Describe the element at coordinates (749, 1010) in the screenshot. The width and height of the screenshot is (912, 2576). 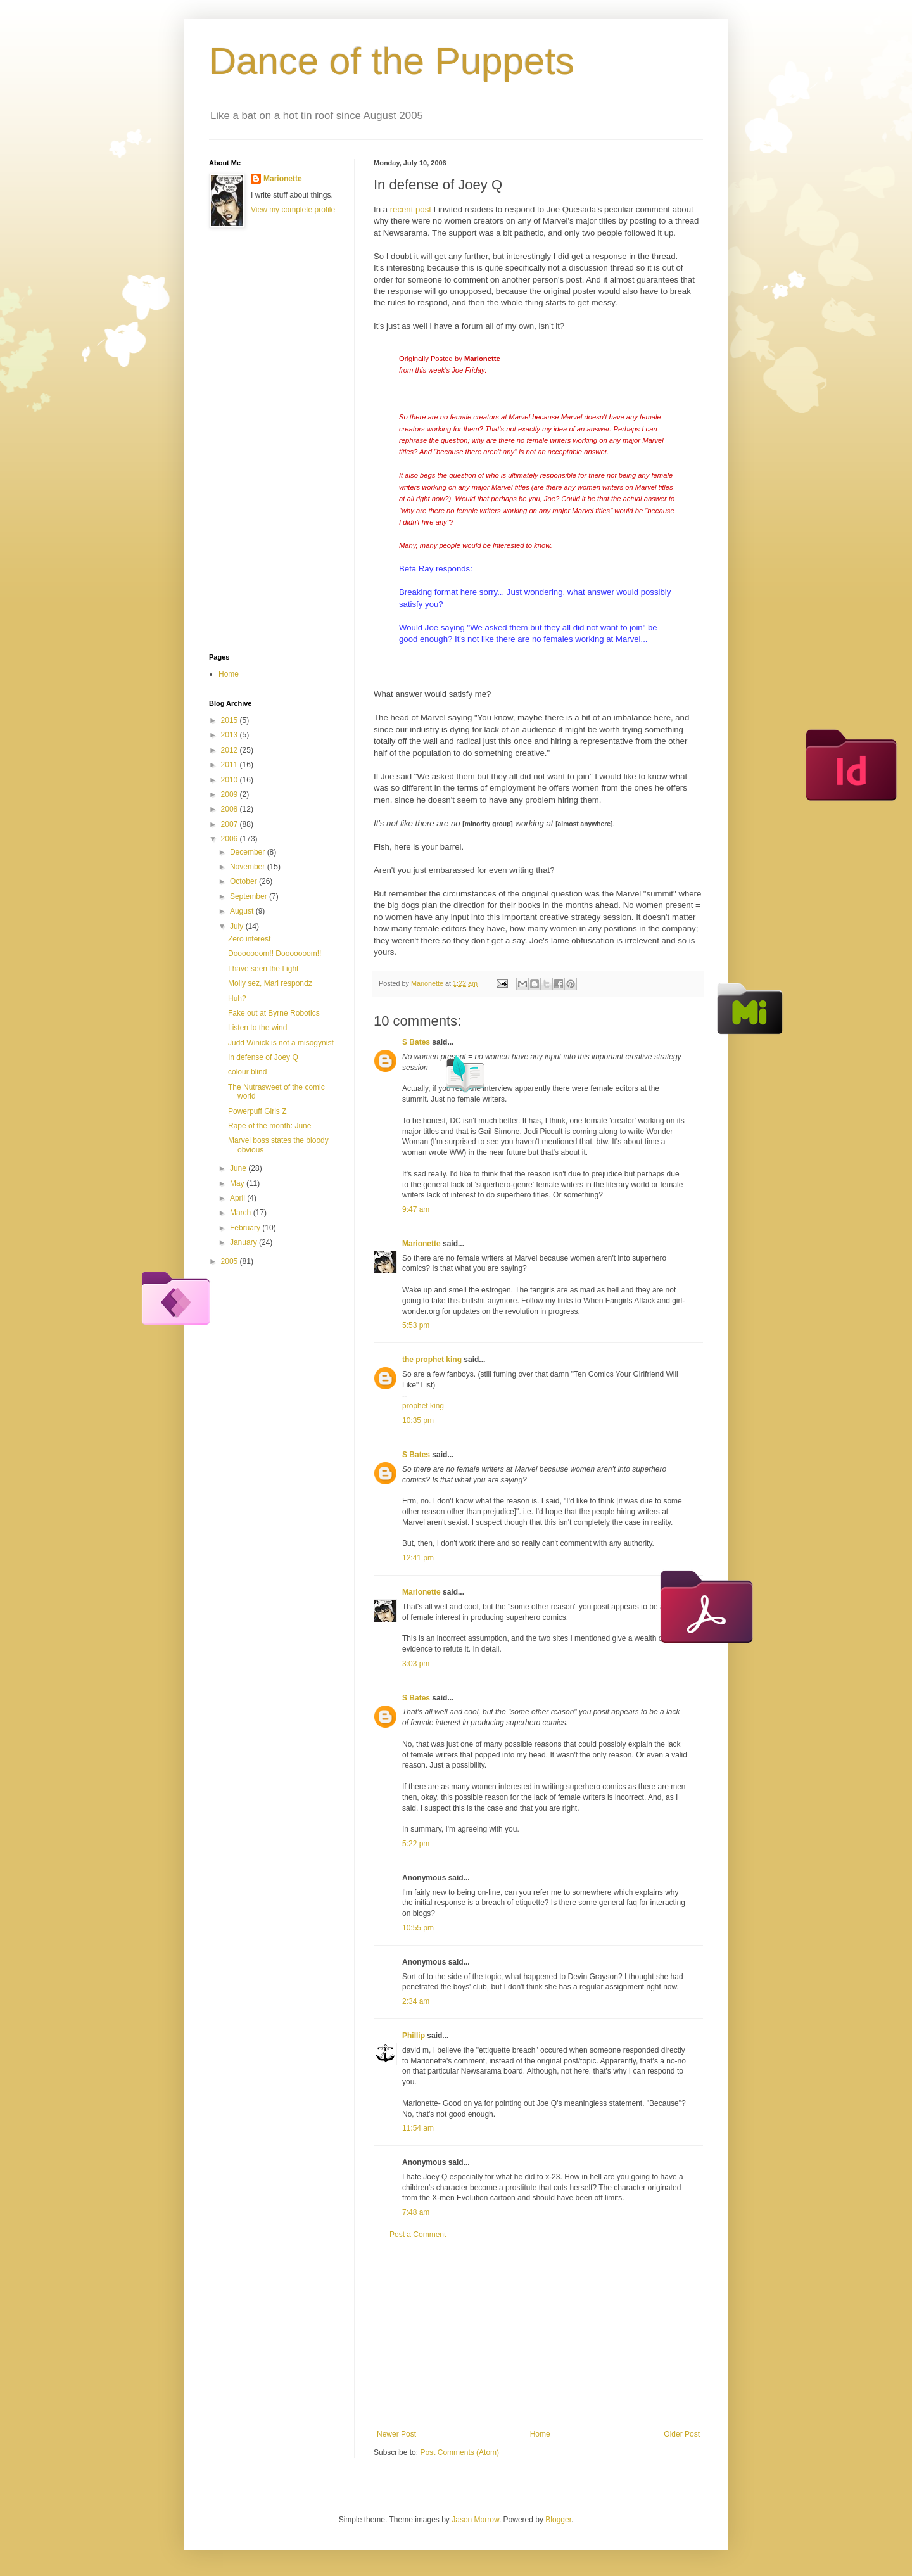
I see `open misskey files folder` at that location.